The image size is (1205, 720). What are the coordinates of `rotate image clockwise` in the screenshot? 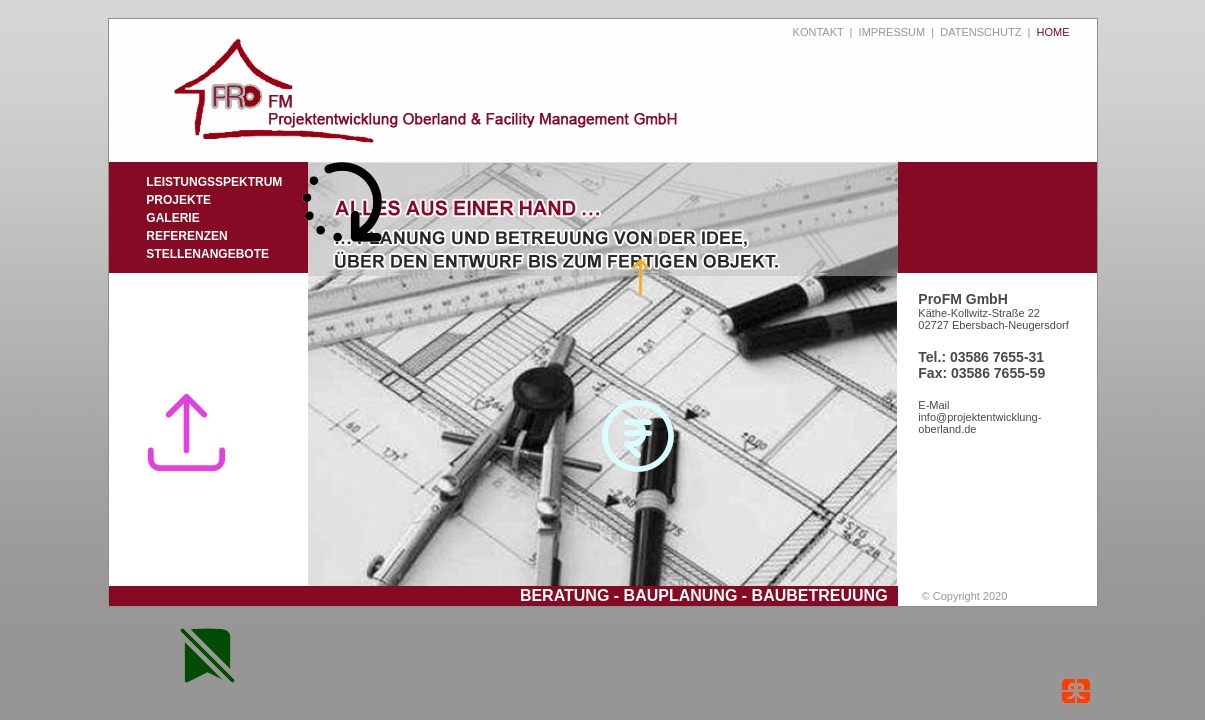 It's located at (342, 202).